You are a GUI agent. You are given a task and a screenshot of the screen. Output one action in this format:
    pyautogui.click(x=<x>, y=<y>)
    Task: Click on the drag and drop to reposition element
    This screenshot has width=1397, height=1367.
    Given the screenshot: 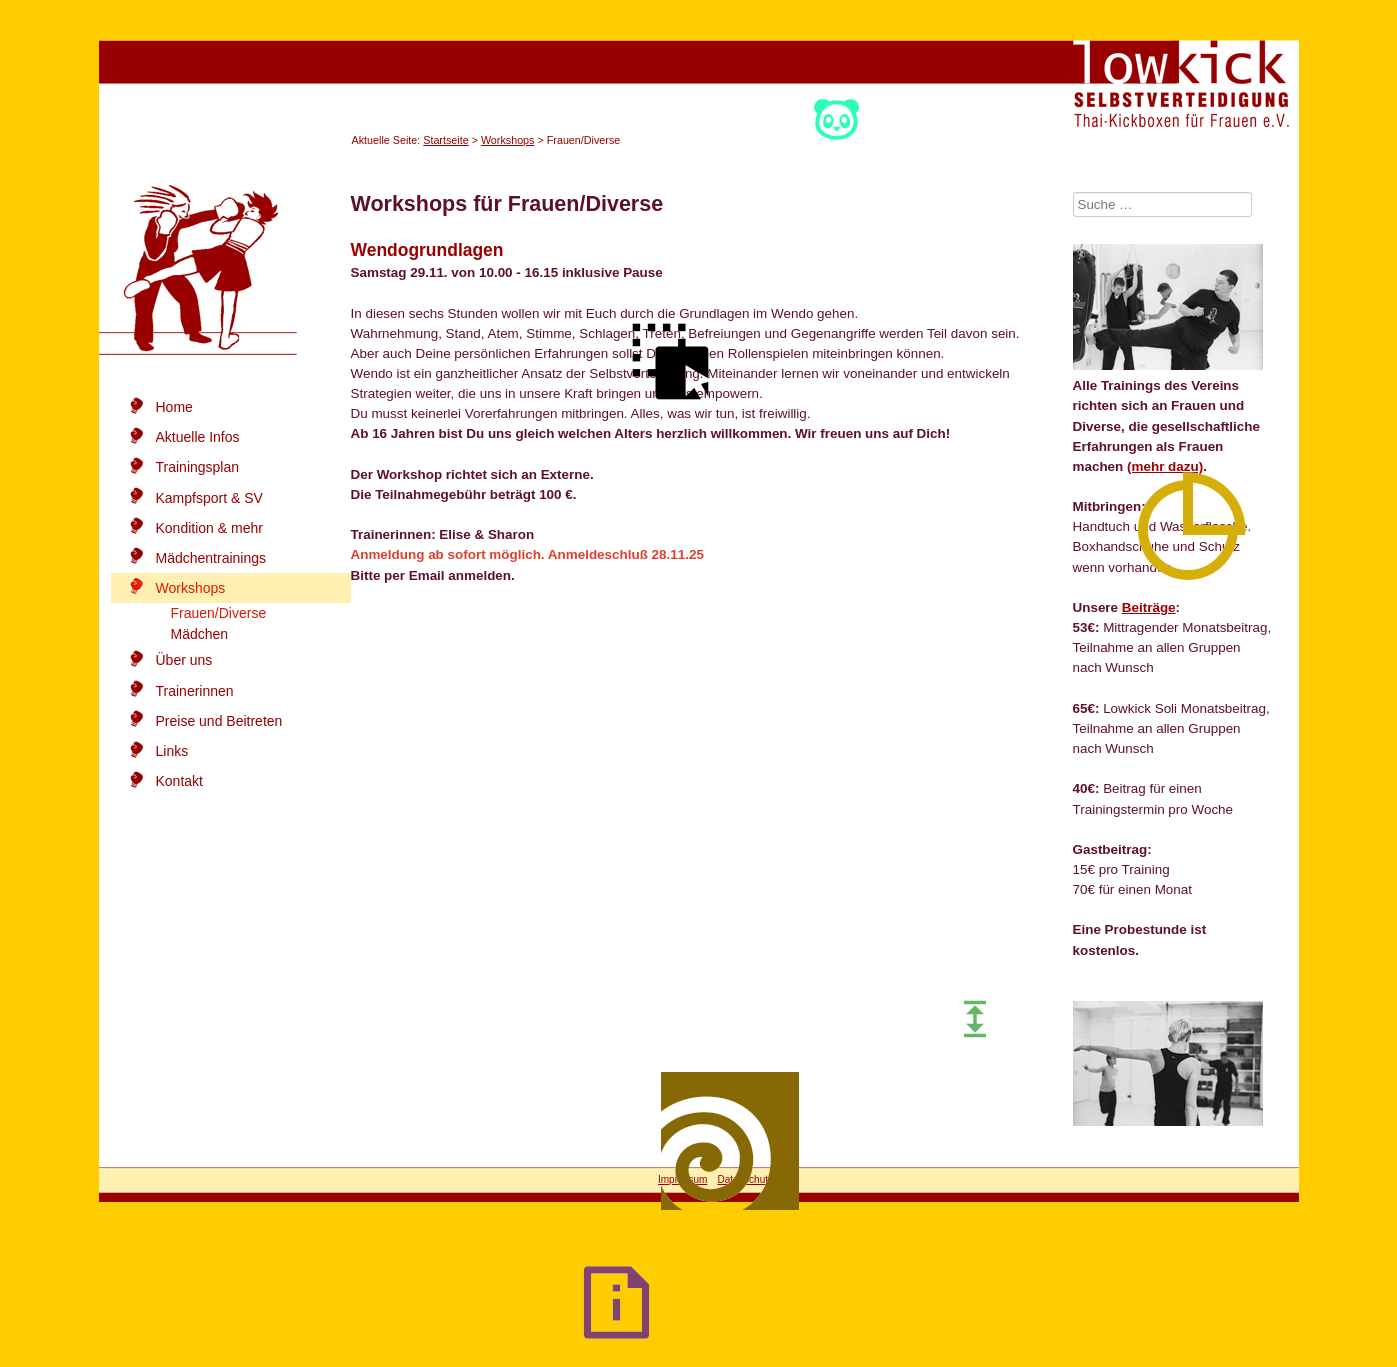 What is the action you would take?
    pyautogui.click(x=670, y=361)
    